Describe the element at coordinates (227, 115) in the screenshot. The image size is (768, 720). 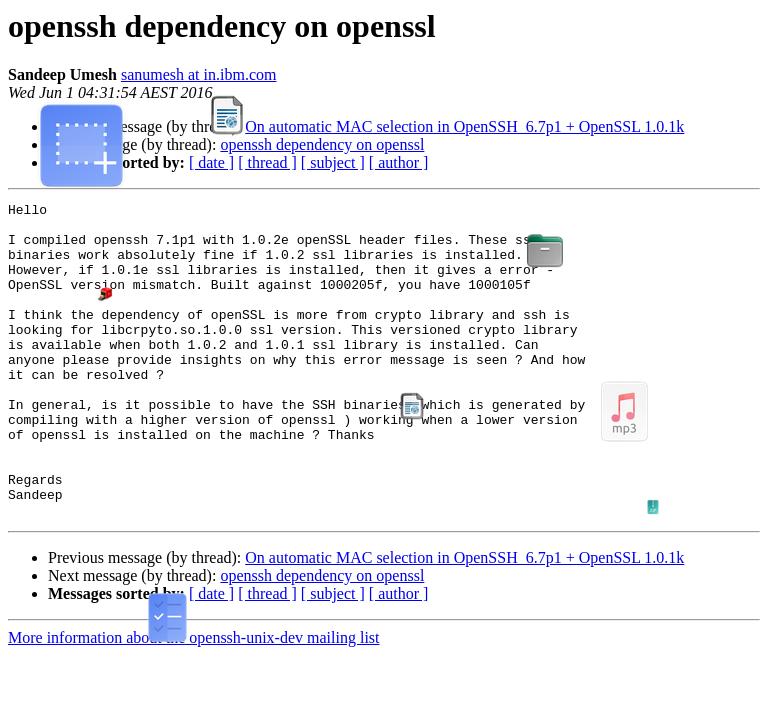
I see `libreoffice web document file type` at that location.